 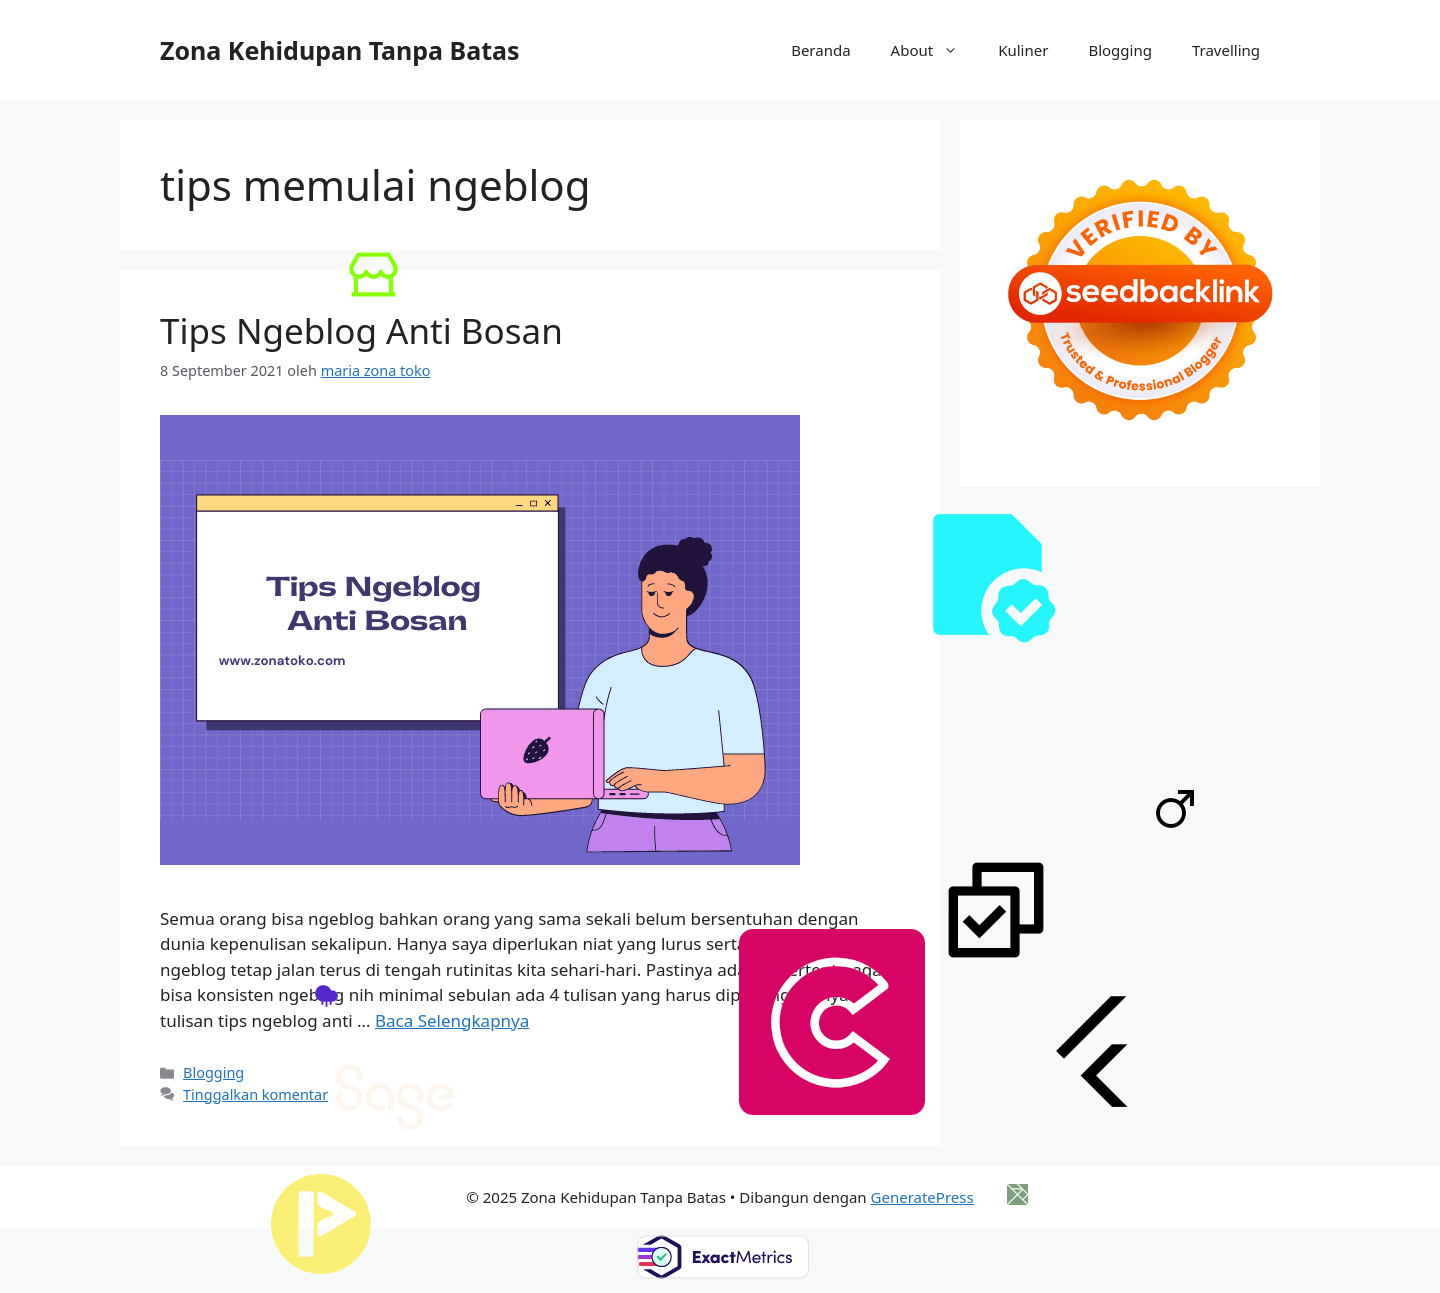 I want to click on sage software logo, so click(x=395, y=1097).